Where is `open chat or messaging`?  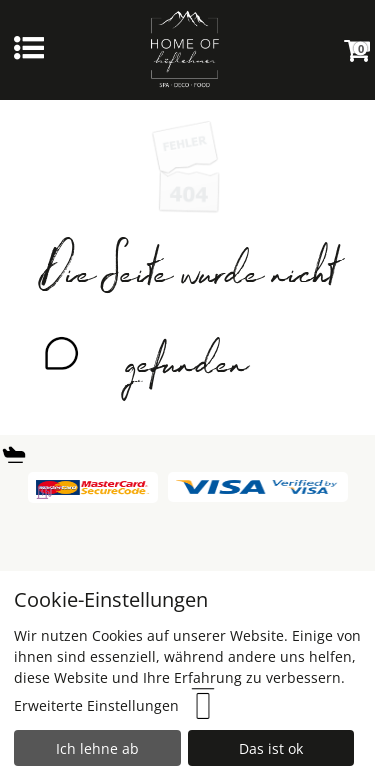
open chat or messaging is located at coordinates (61, 354).